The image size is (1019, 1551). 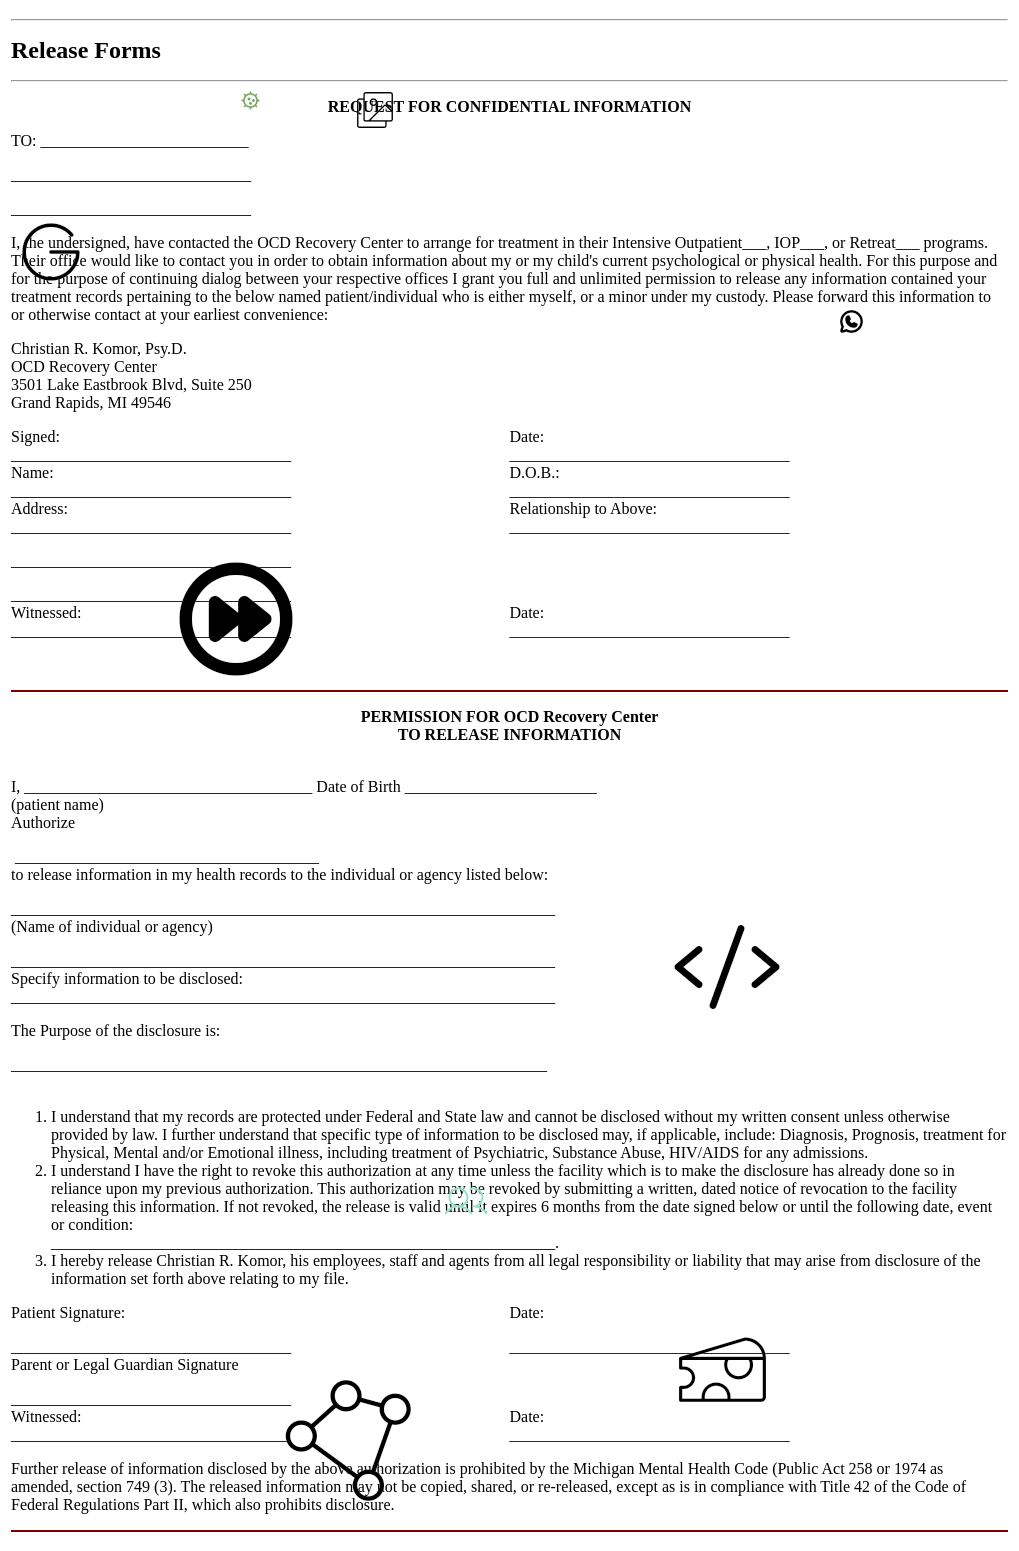 What do you see at coordinates (722, 1374) in the screenshot?
I see `cheese or dairy category in a food app` at bounding box center [722, 1374].